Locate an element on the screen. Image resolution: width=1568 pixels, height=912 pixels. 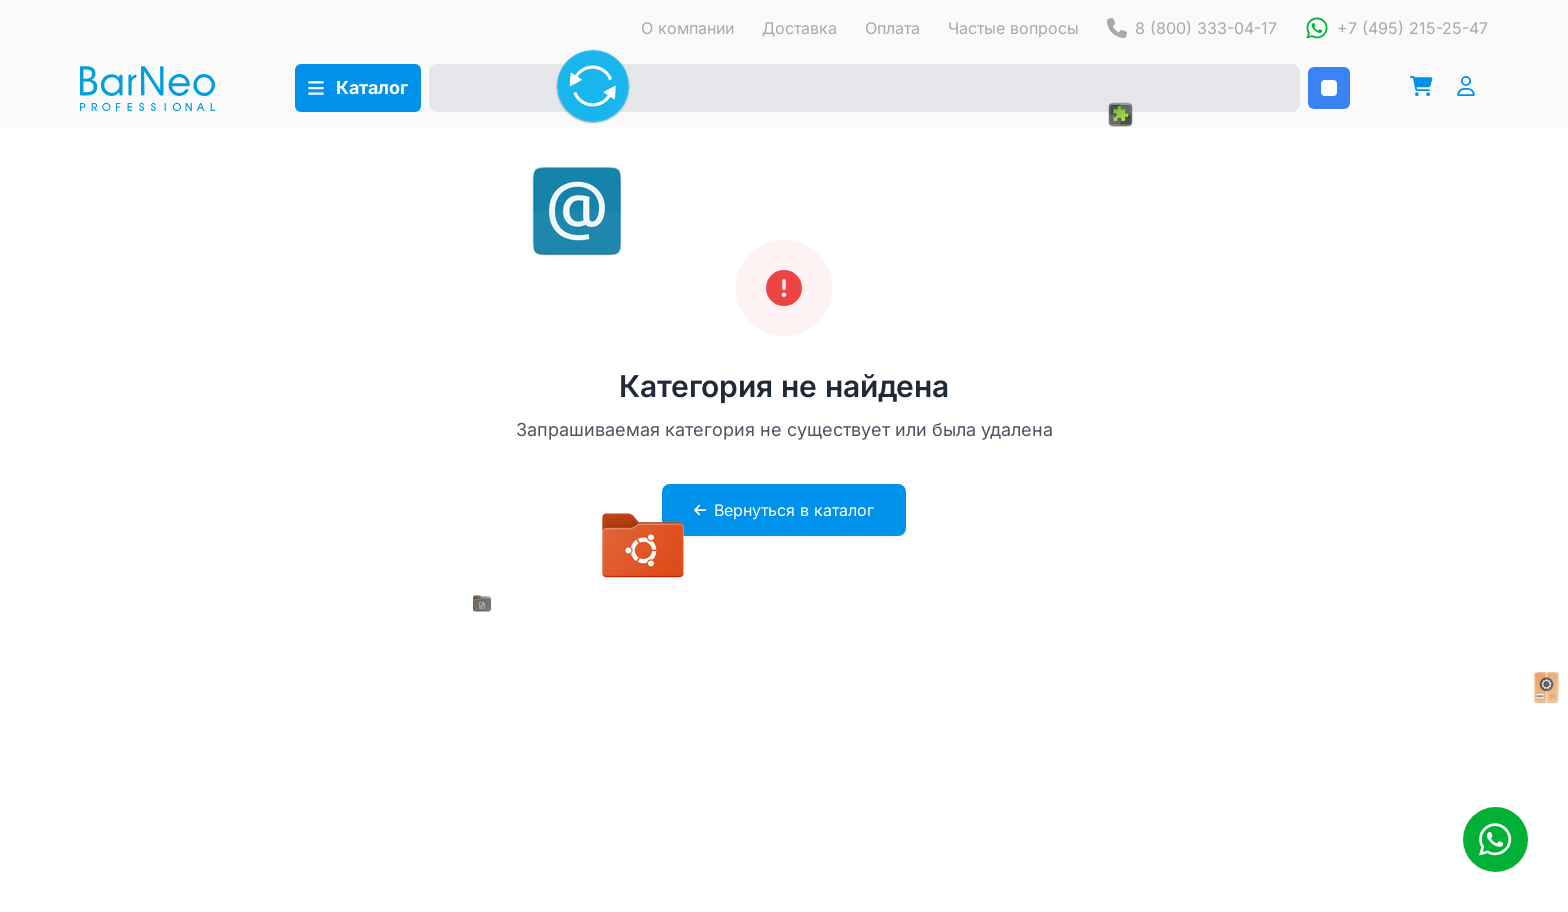
indicates syncing in progress is located at coordinates (593, 86).